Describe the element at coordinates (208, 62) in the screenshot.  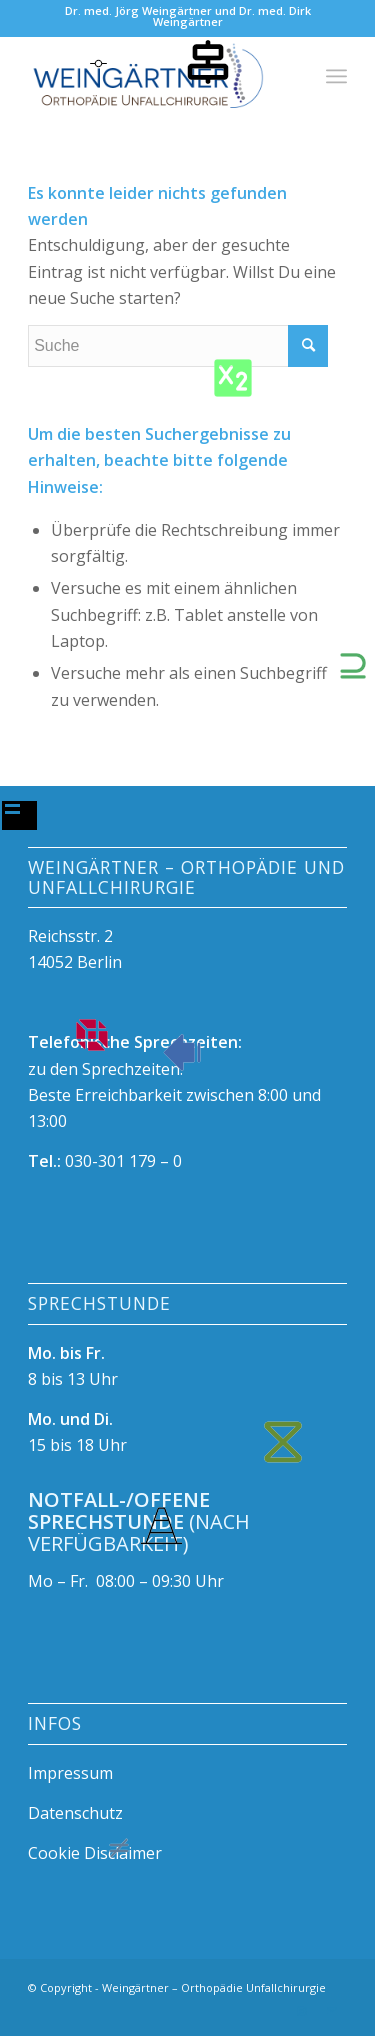
I see `align objects to horizontal center` at that location.